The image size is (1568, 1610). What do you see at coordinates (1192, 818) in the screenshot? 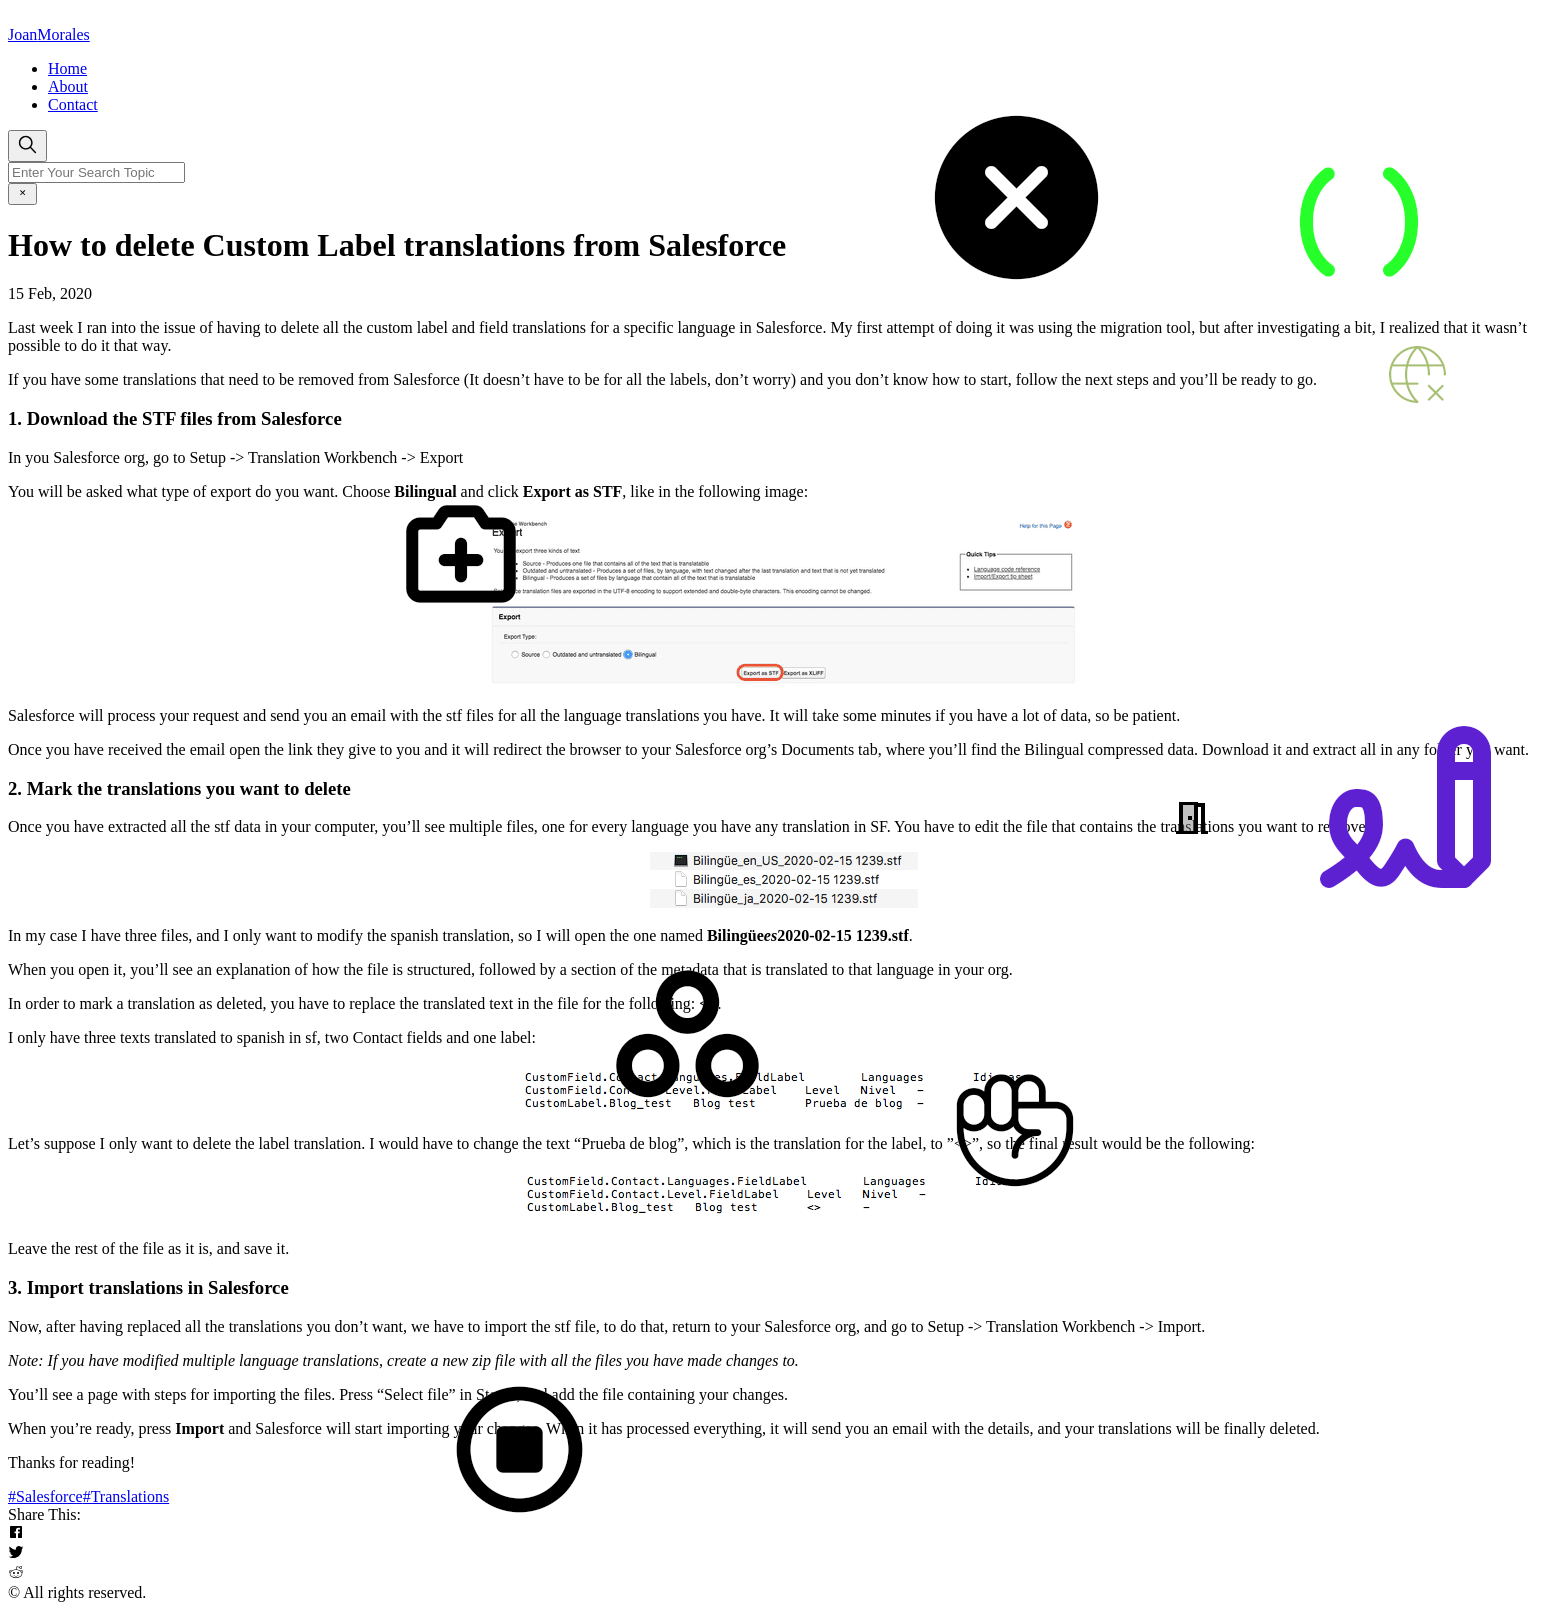
I see `enter or access a meeting room` at bounding box center [1192, 818].